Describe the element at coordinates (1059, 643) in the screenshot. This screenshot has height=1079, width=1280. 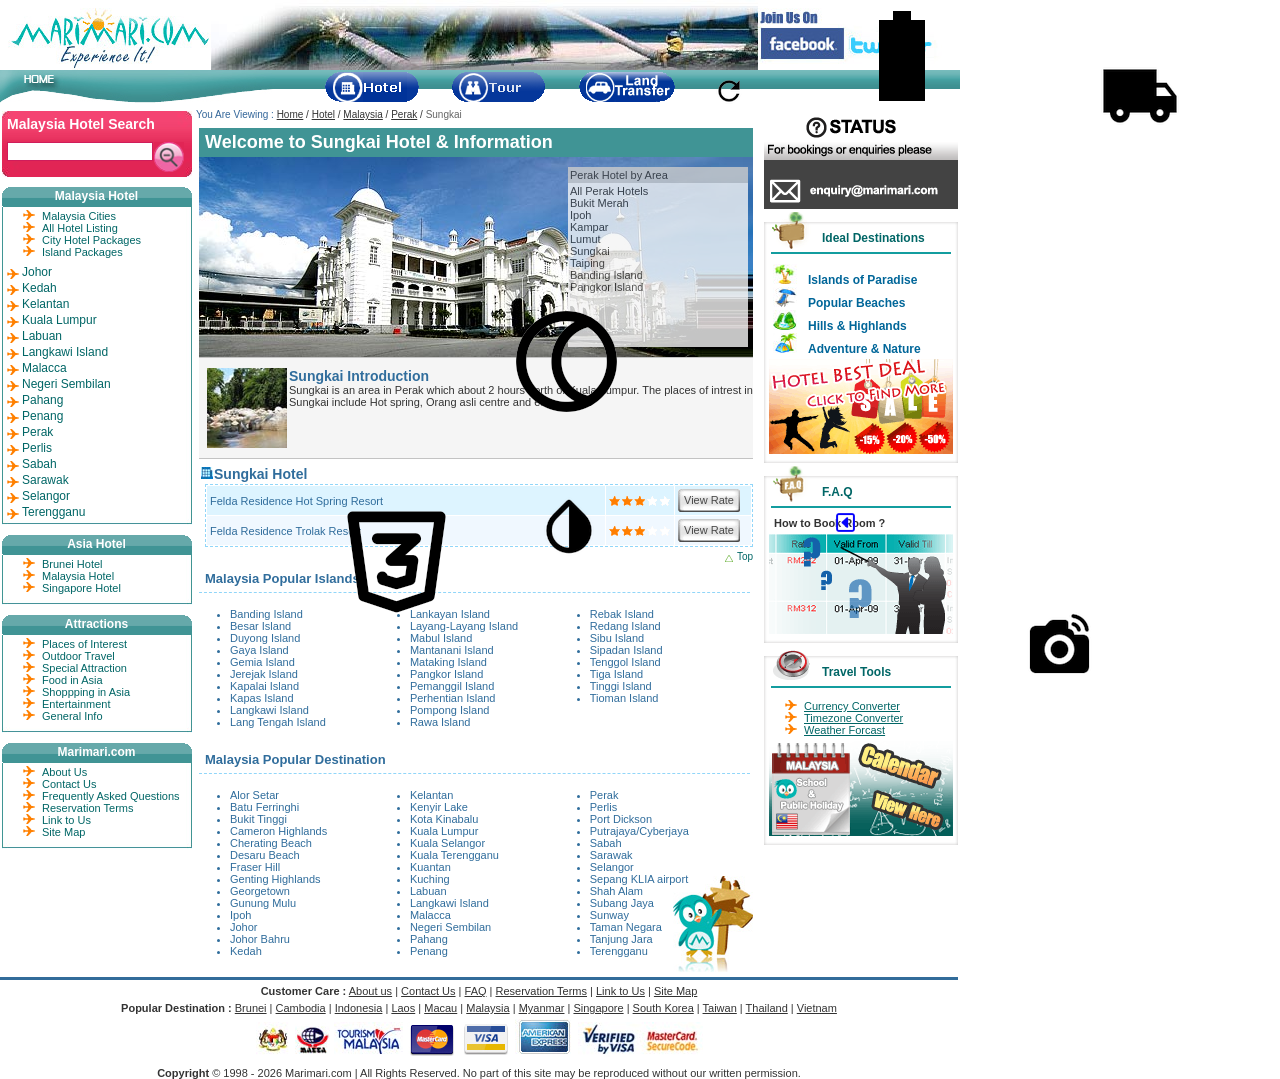
I see `connect to a wireless or remote camera` at that location.